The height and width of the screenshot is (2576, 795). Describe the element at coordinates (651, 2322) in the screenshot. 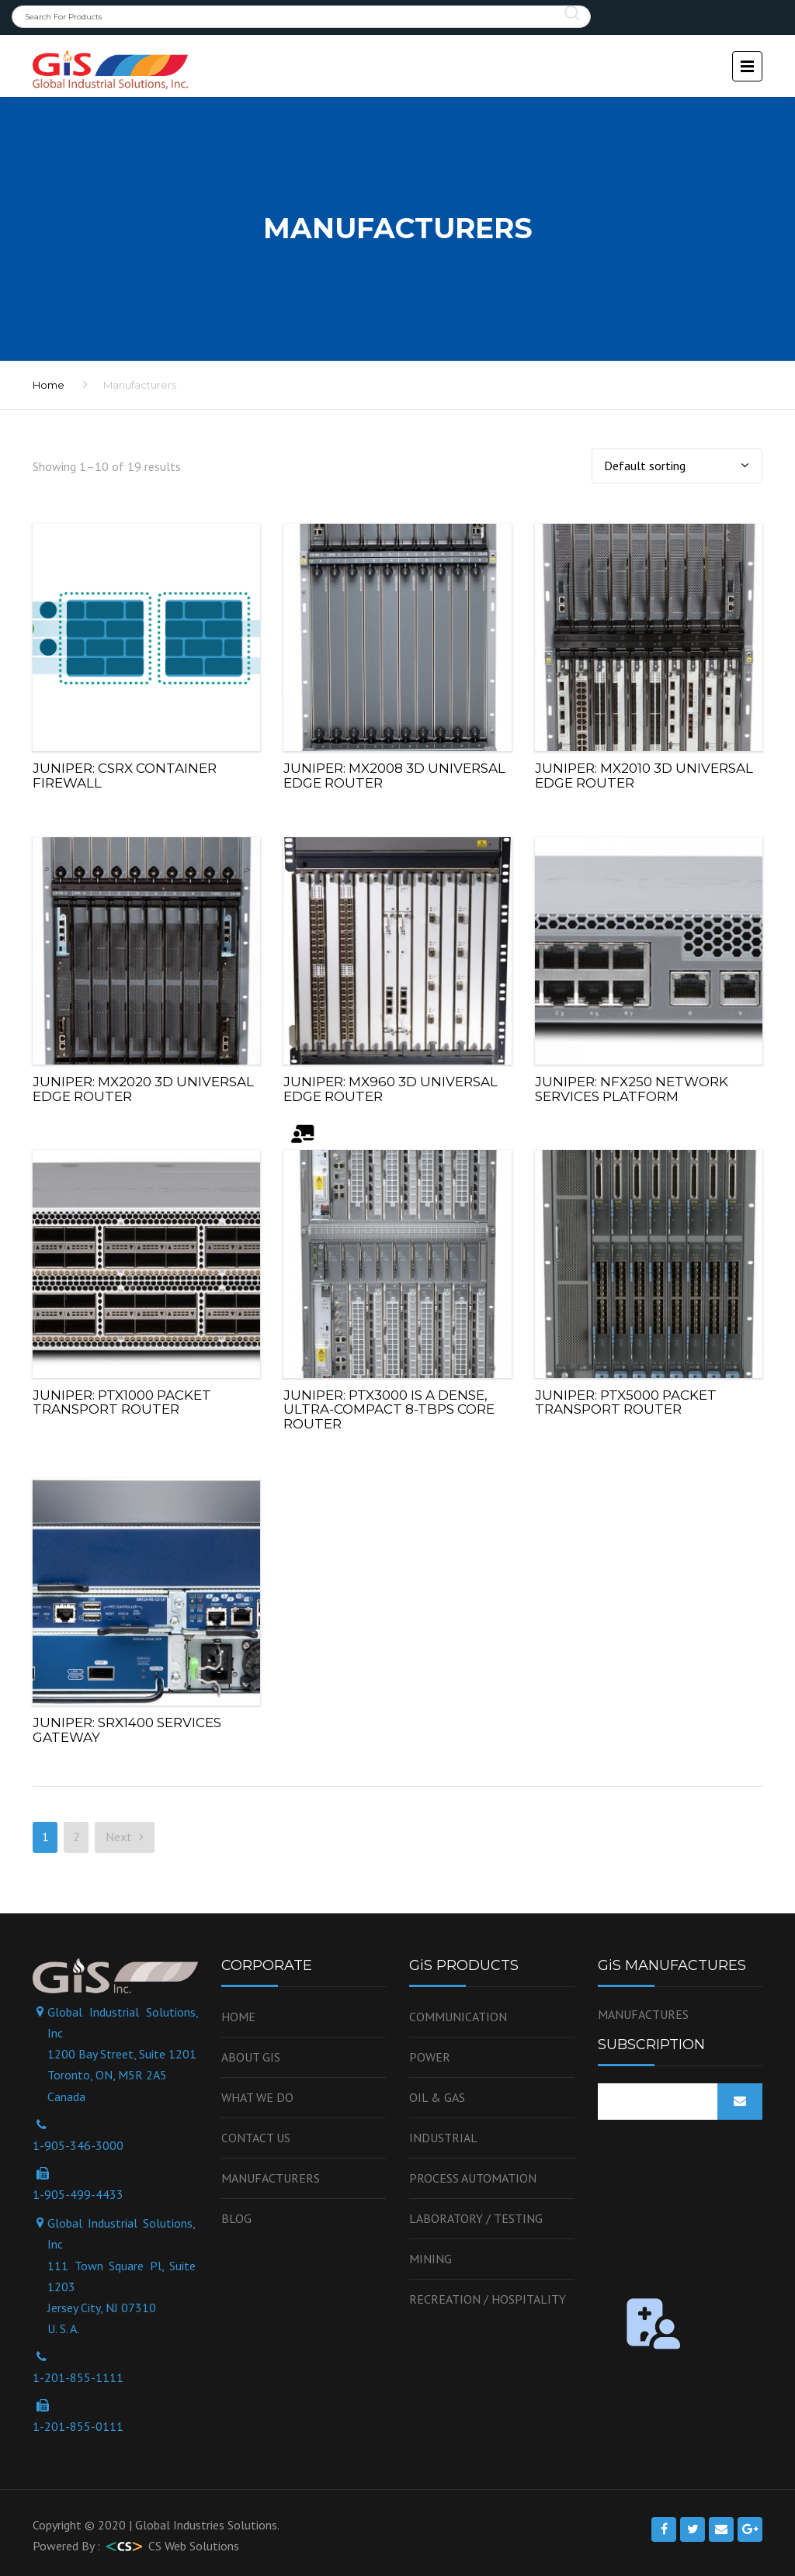

I see `view patient profile or medical records` at that location.